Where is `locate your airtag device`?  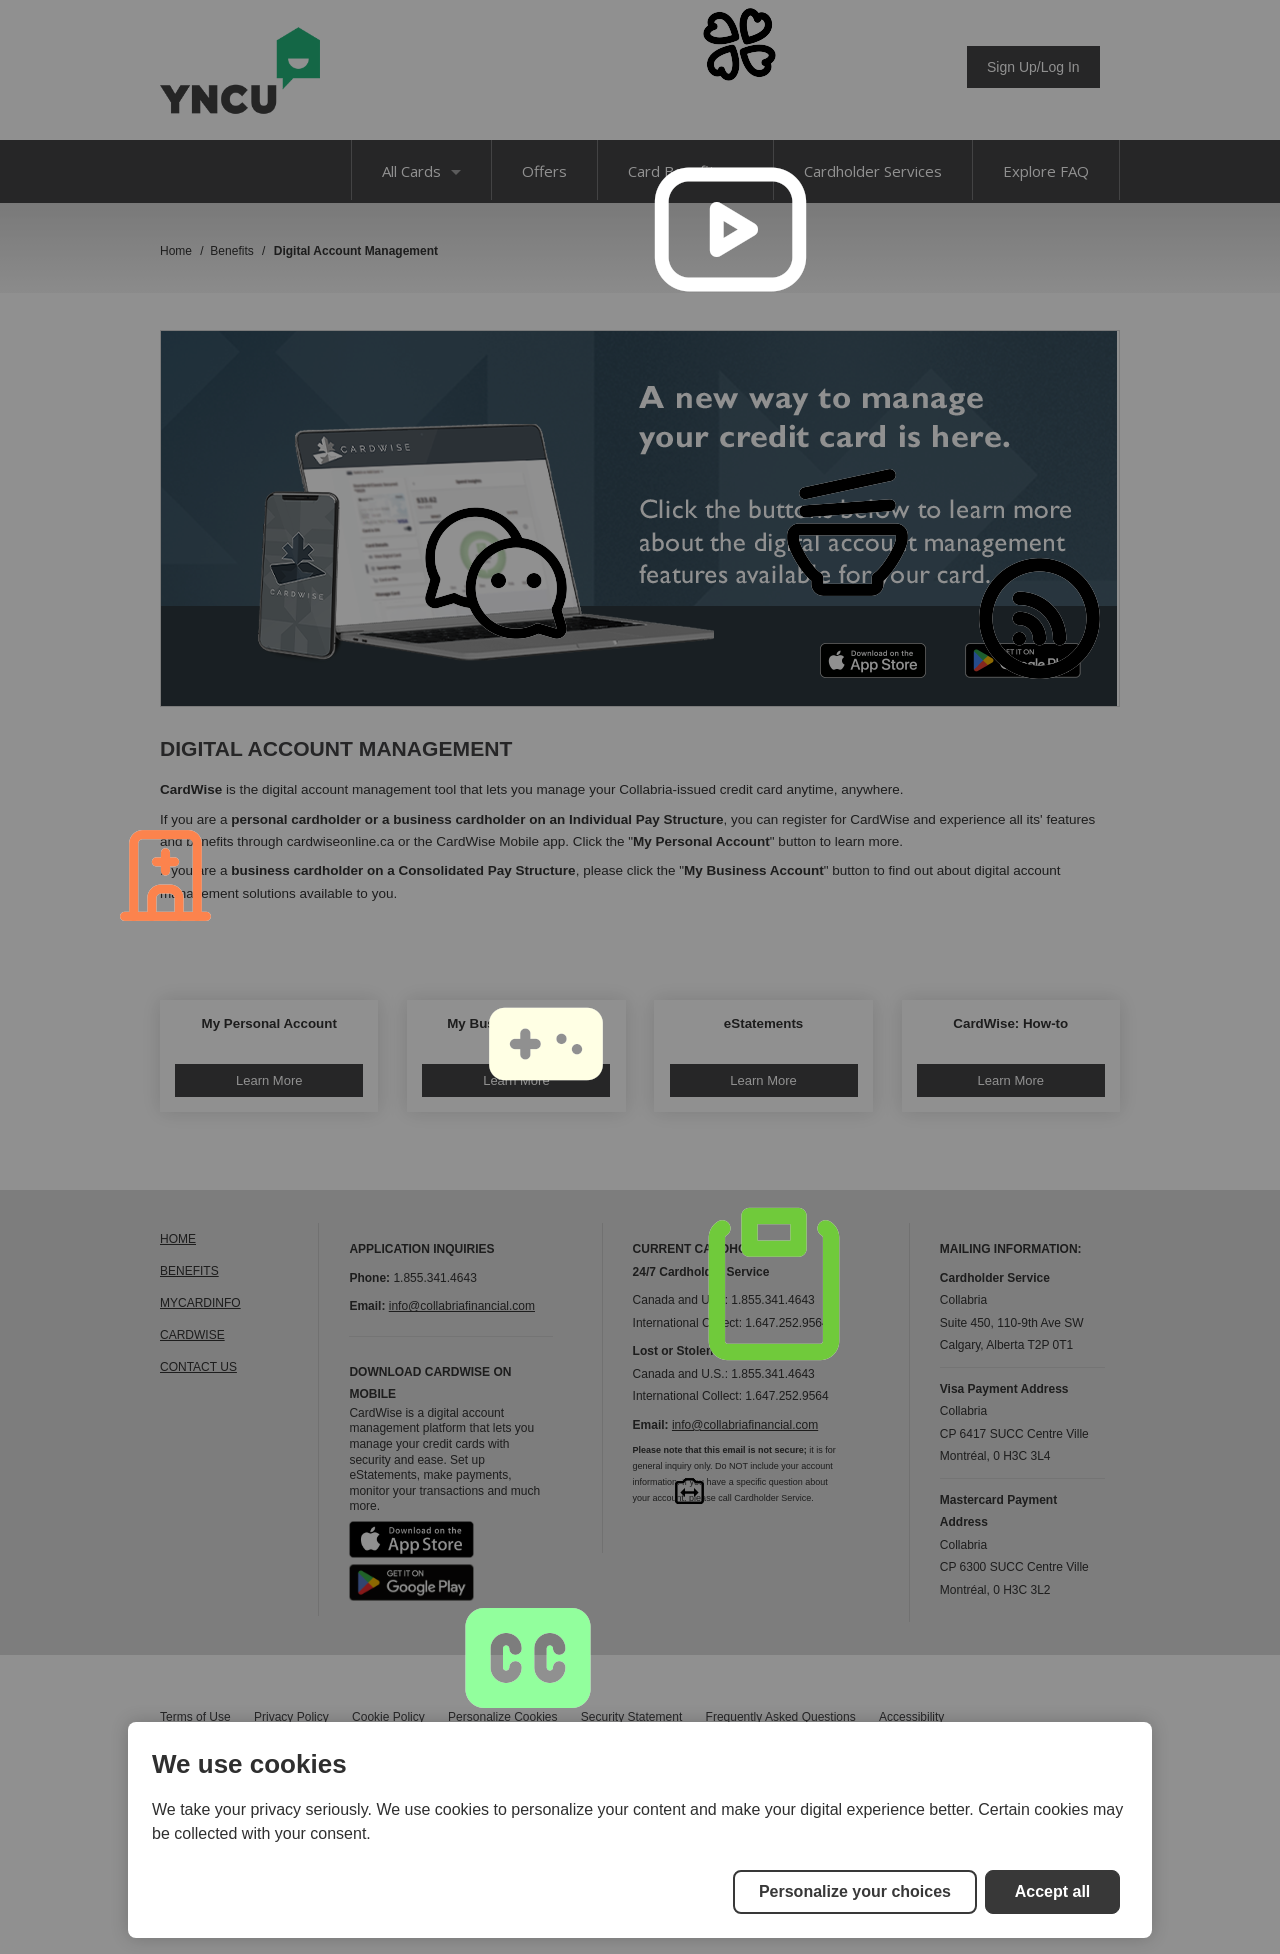
locate your airtag device is located at coordinates (1039, 618).